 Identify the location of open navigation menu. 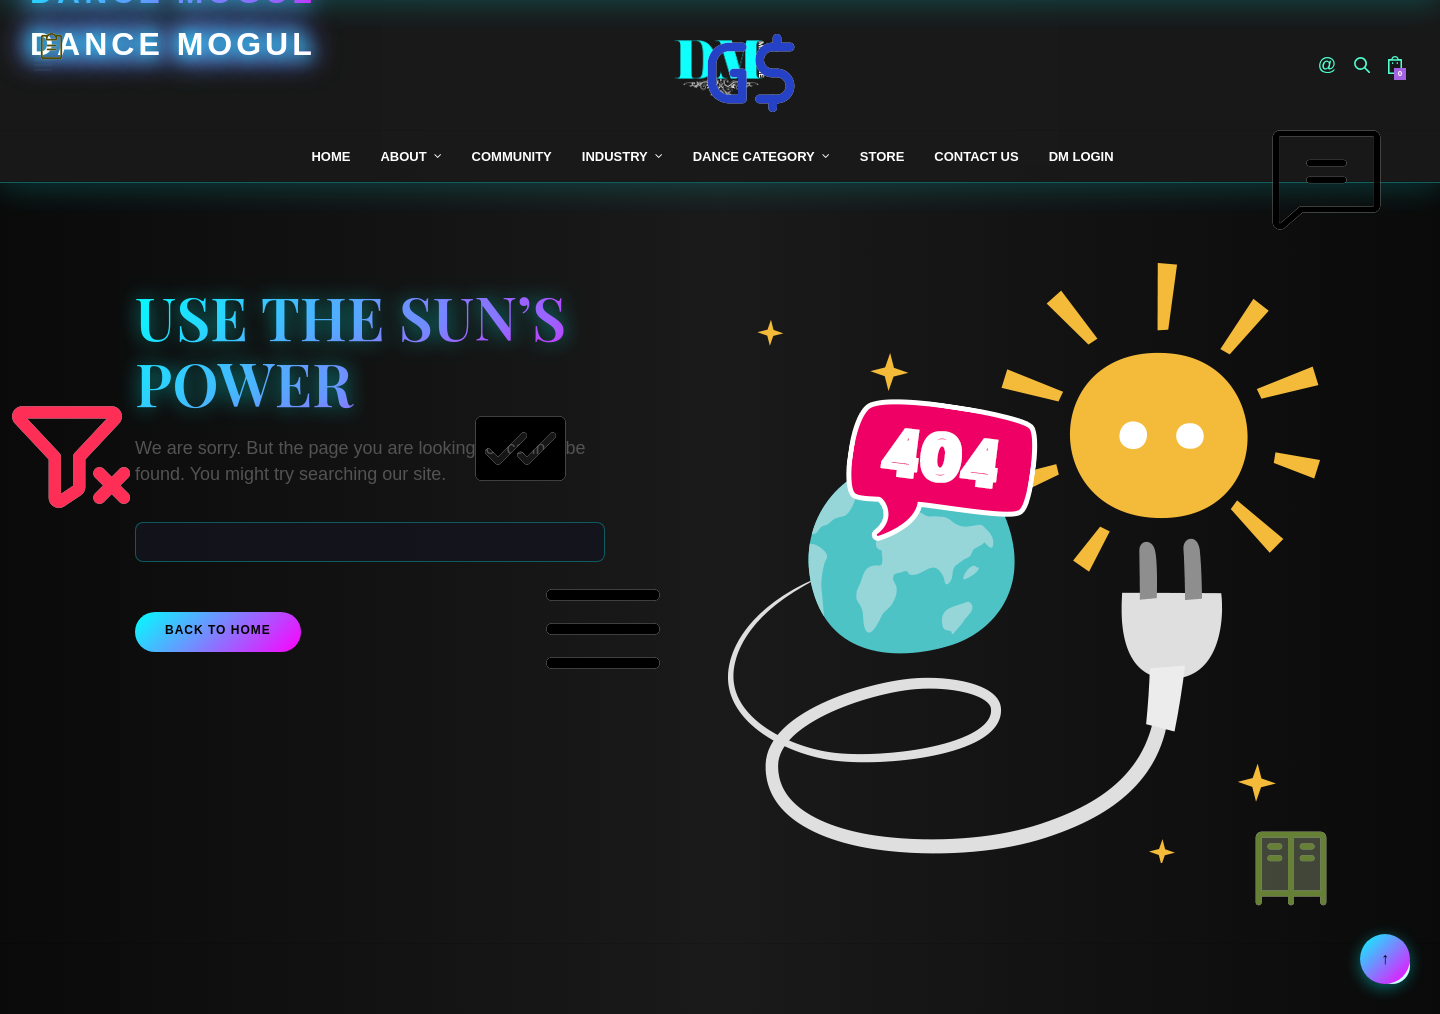
(603, 629).